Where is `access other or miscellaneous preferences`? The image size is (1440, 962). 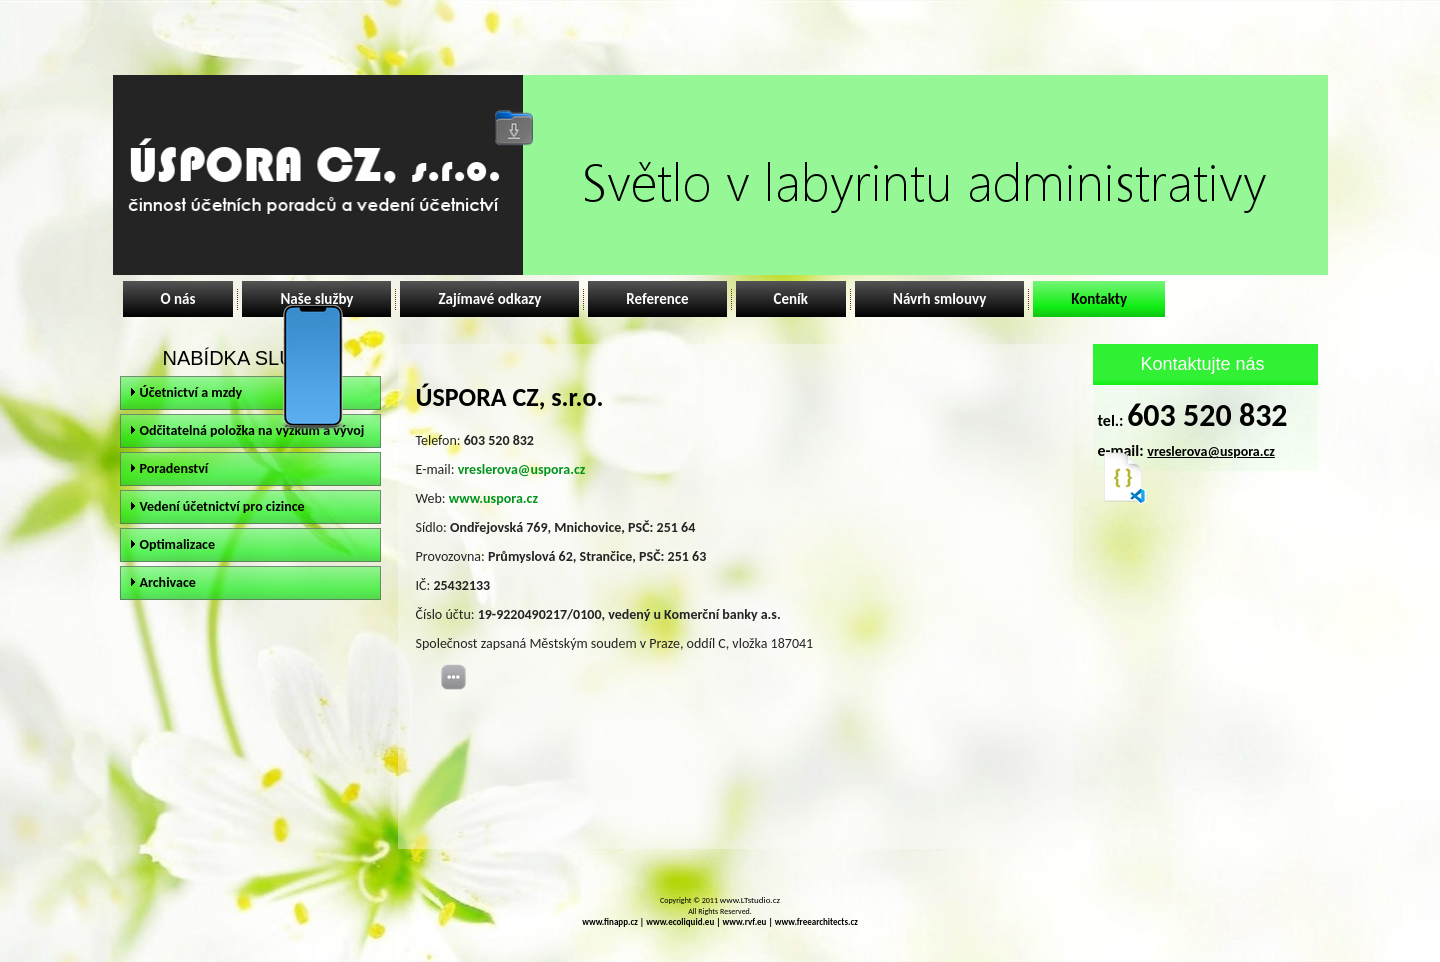 access other or miscellaneous preferences is located at coordinates (453, 677).